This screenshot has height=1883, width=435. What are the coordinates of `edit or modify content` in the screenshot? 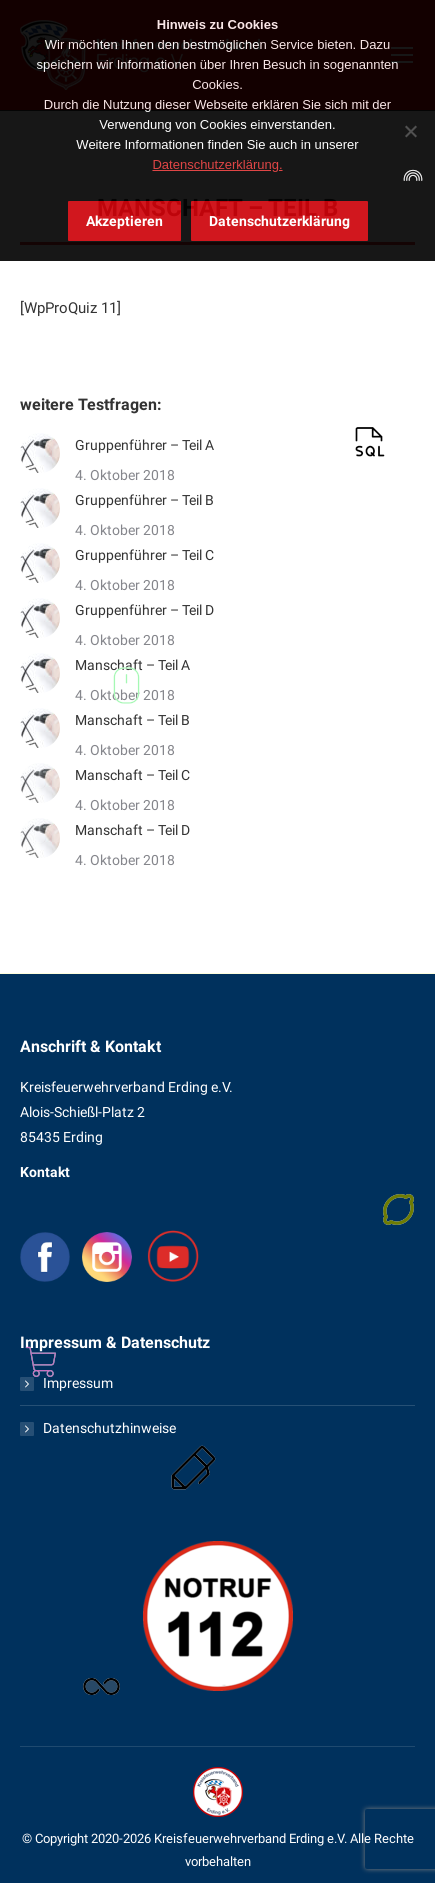 It's located at (192, 1468).